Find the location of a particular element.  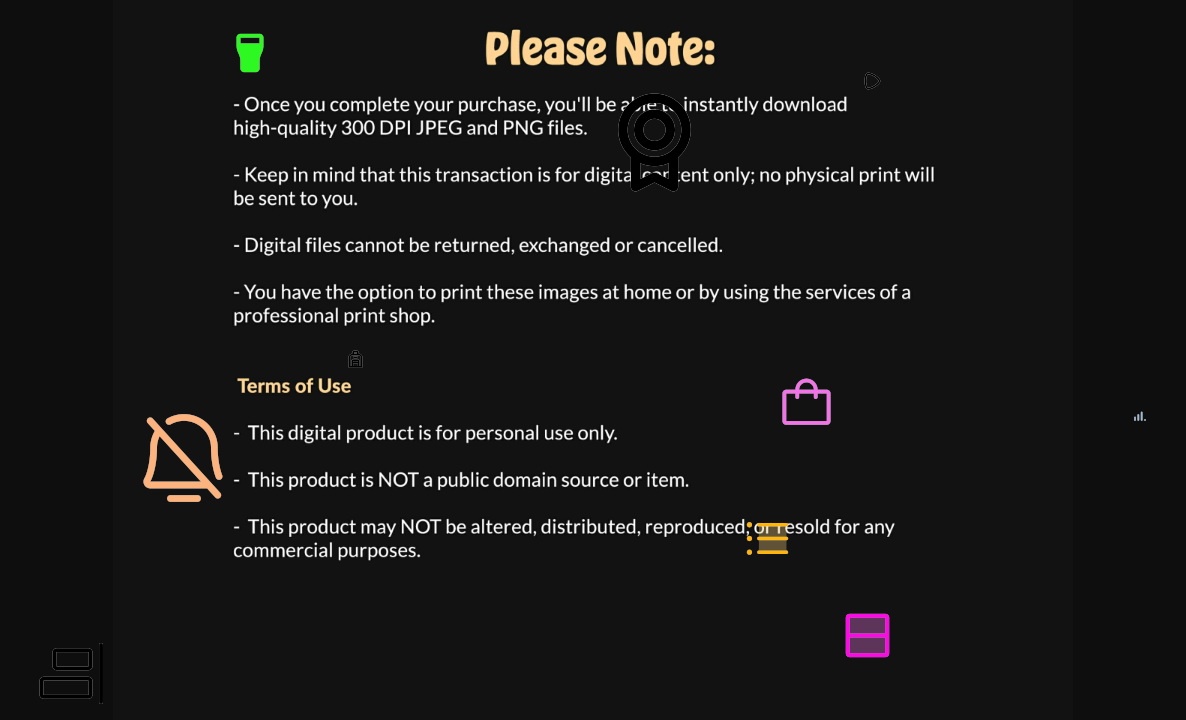

indicates strong signal strength is located at coordinates (1140, 415).